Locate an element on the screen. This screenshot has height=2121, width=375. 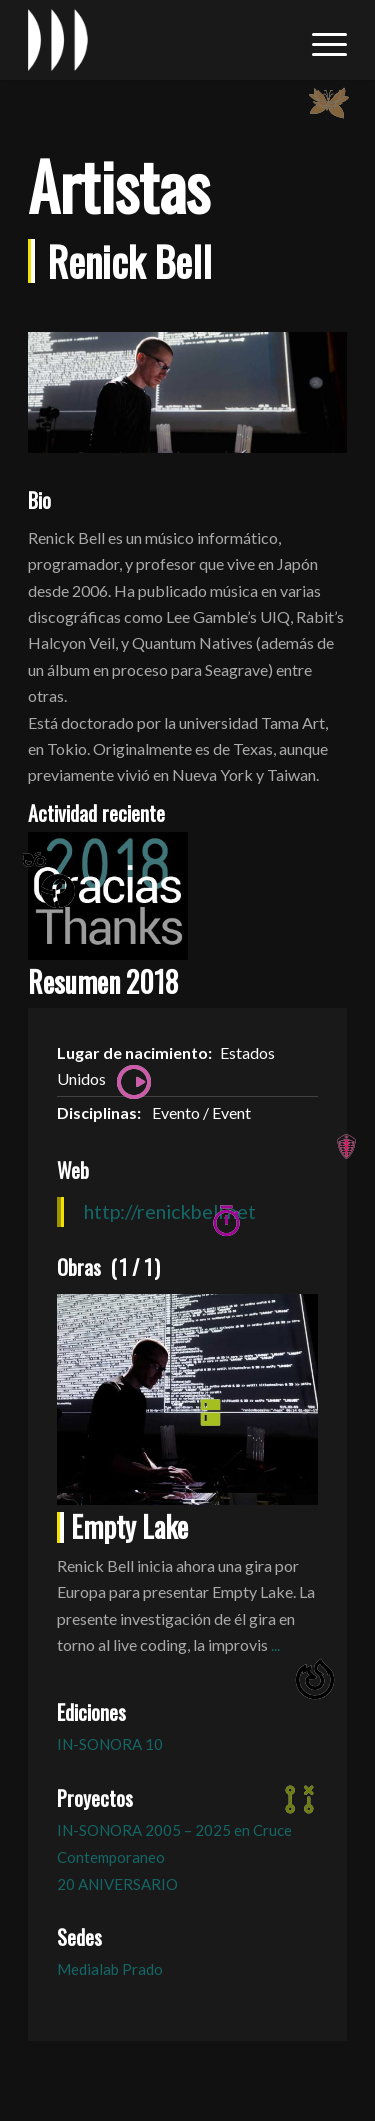
visit the Koenigsegg website or app is located at coordinates (346, 1146).